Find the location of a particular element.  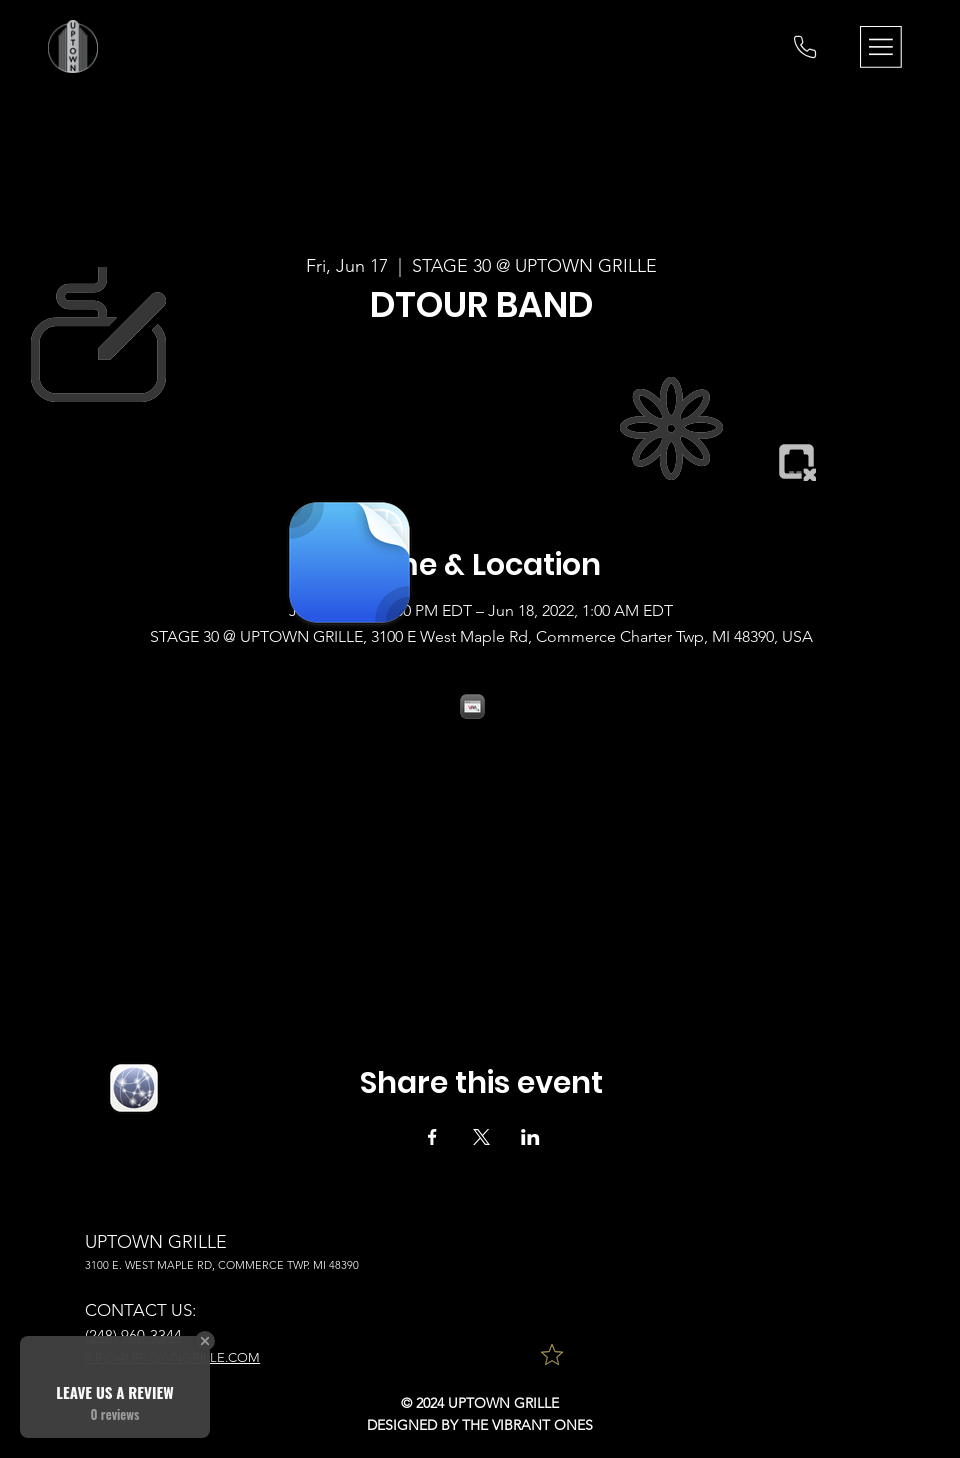

create a new virtual machine is located at coordinates (472, 706).